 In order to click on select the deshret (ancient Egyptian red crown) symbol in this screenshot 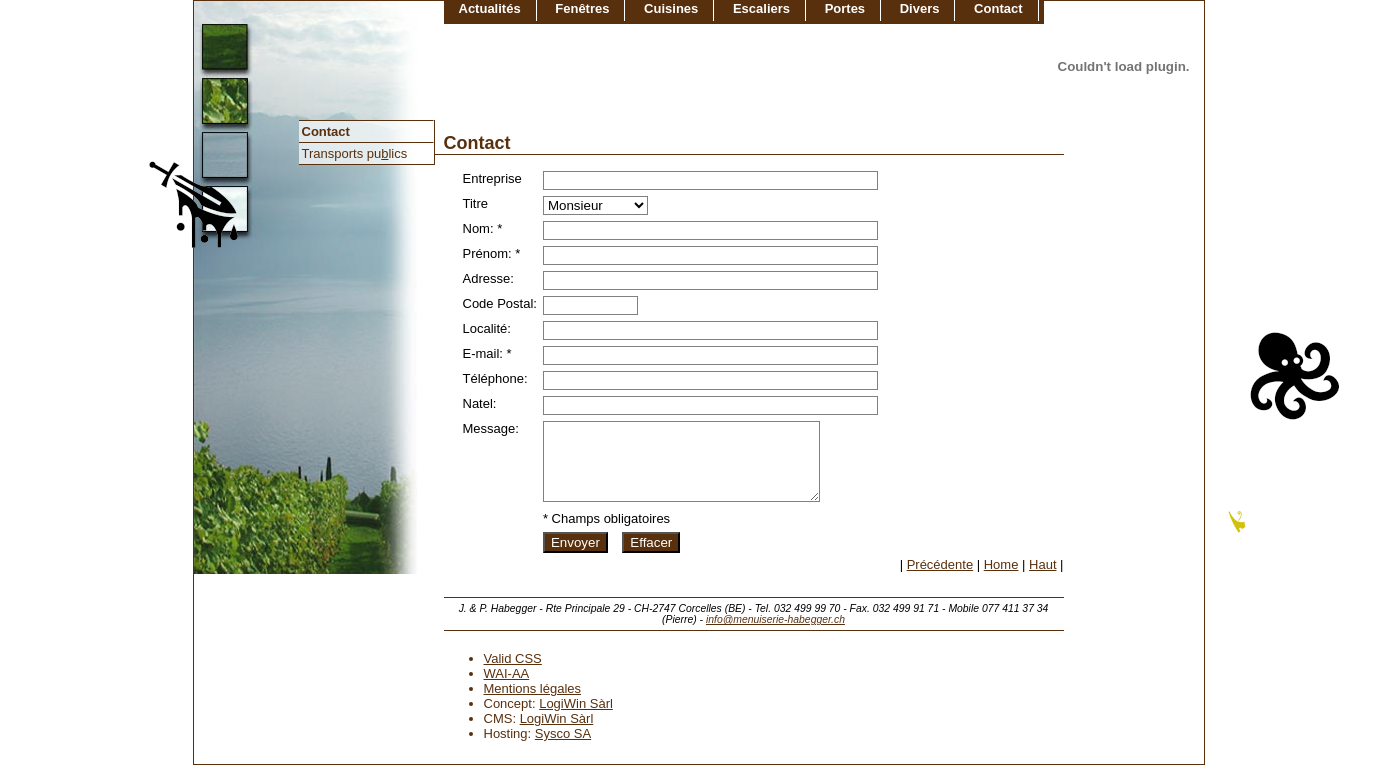, I will do `click(1237, 522)`.